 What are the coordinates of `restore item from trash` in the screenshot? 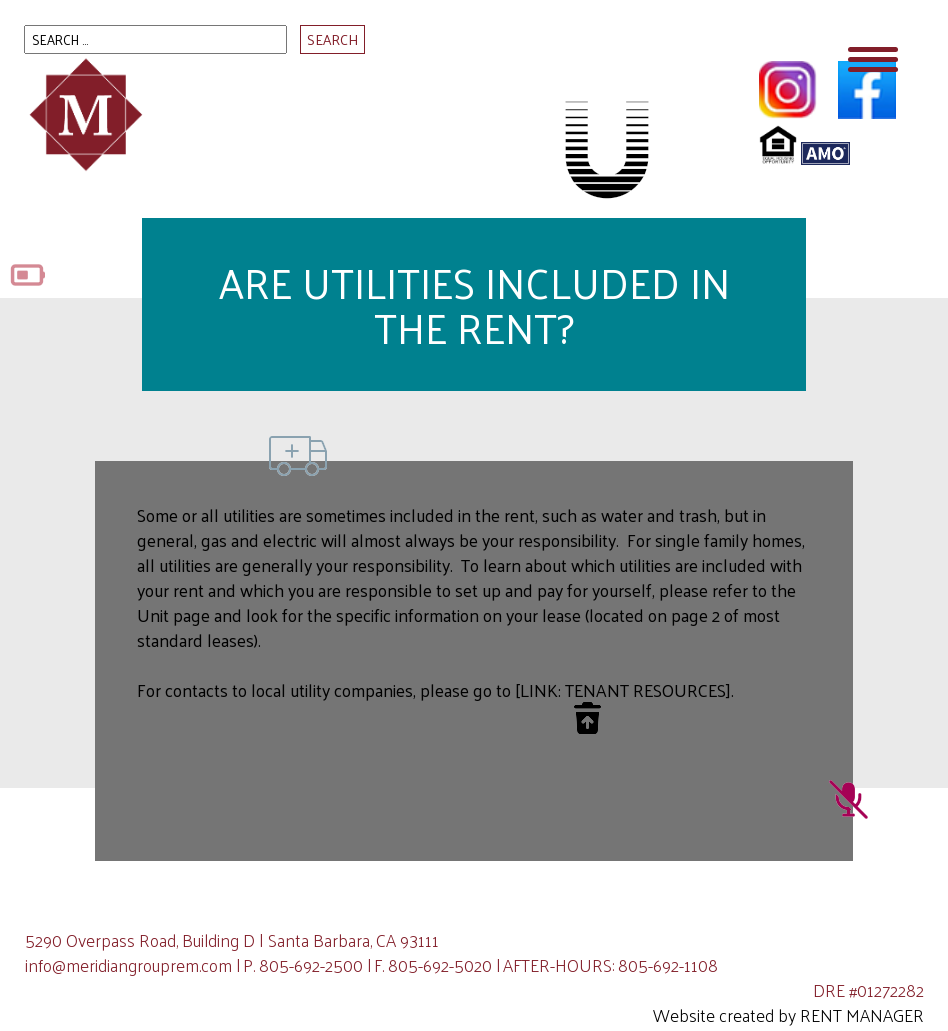 It's located at (587, 718).